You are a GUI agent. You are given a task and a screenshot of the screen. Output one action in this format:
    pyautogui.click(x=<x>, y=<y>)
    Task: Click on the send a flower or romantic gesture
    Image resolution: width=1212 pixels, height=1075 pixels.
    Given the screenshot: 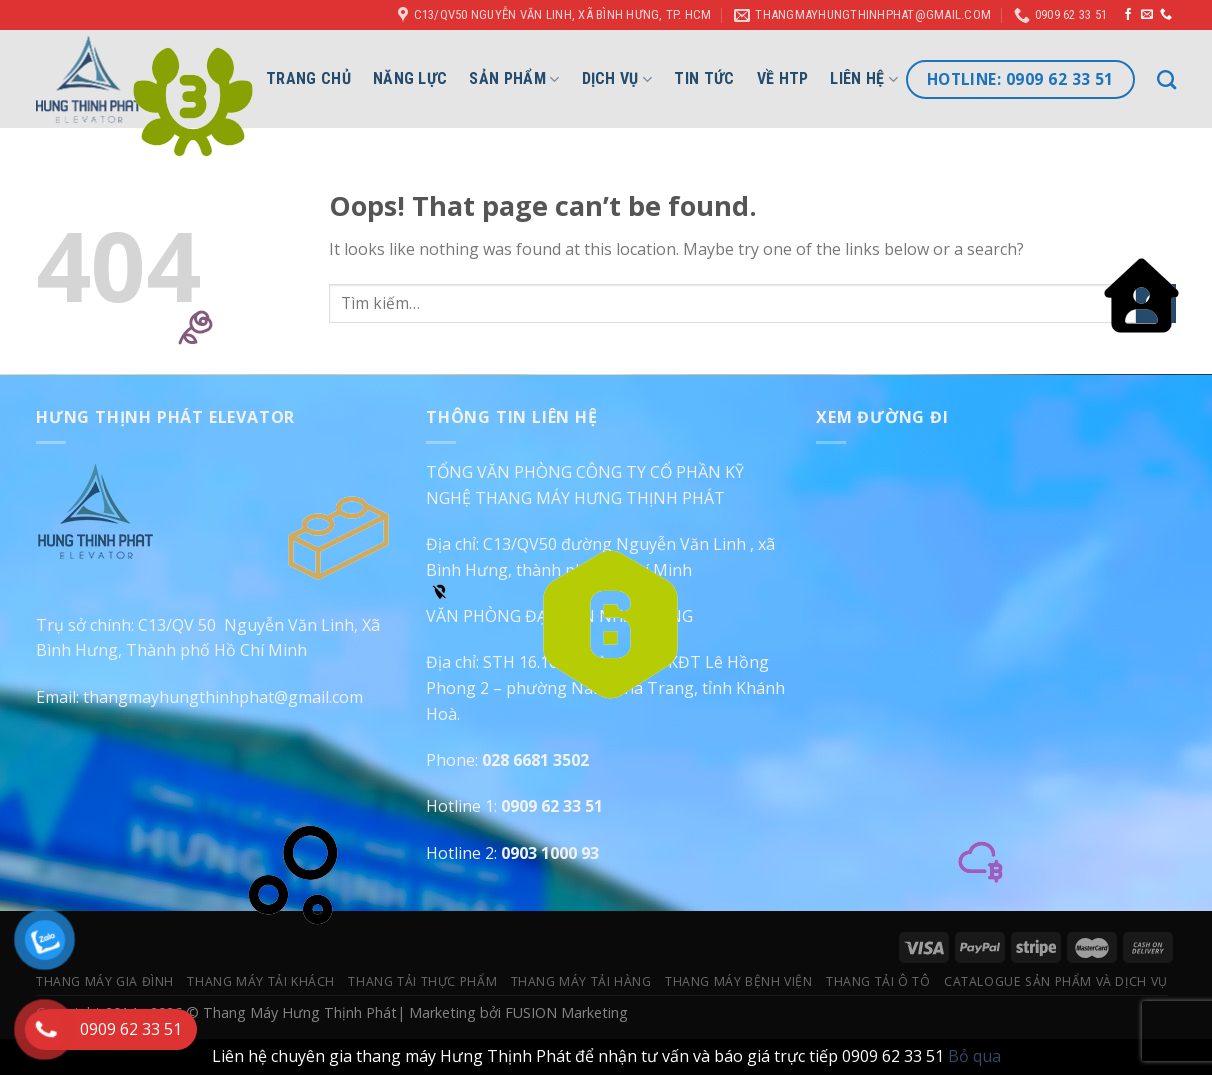 What is the action you would take?
    pyautogui.click(x=195, y=327)
    